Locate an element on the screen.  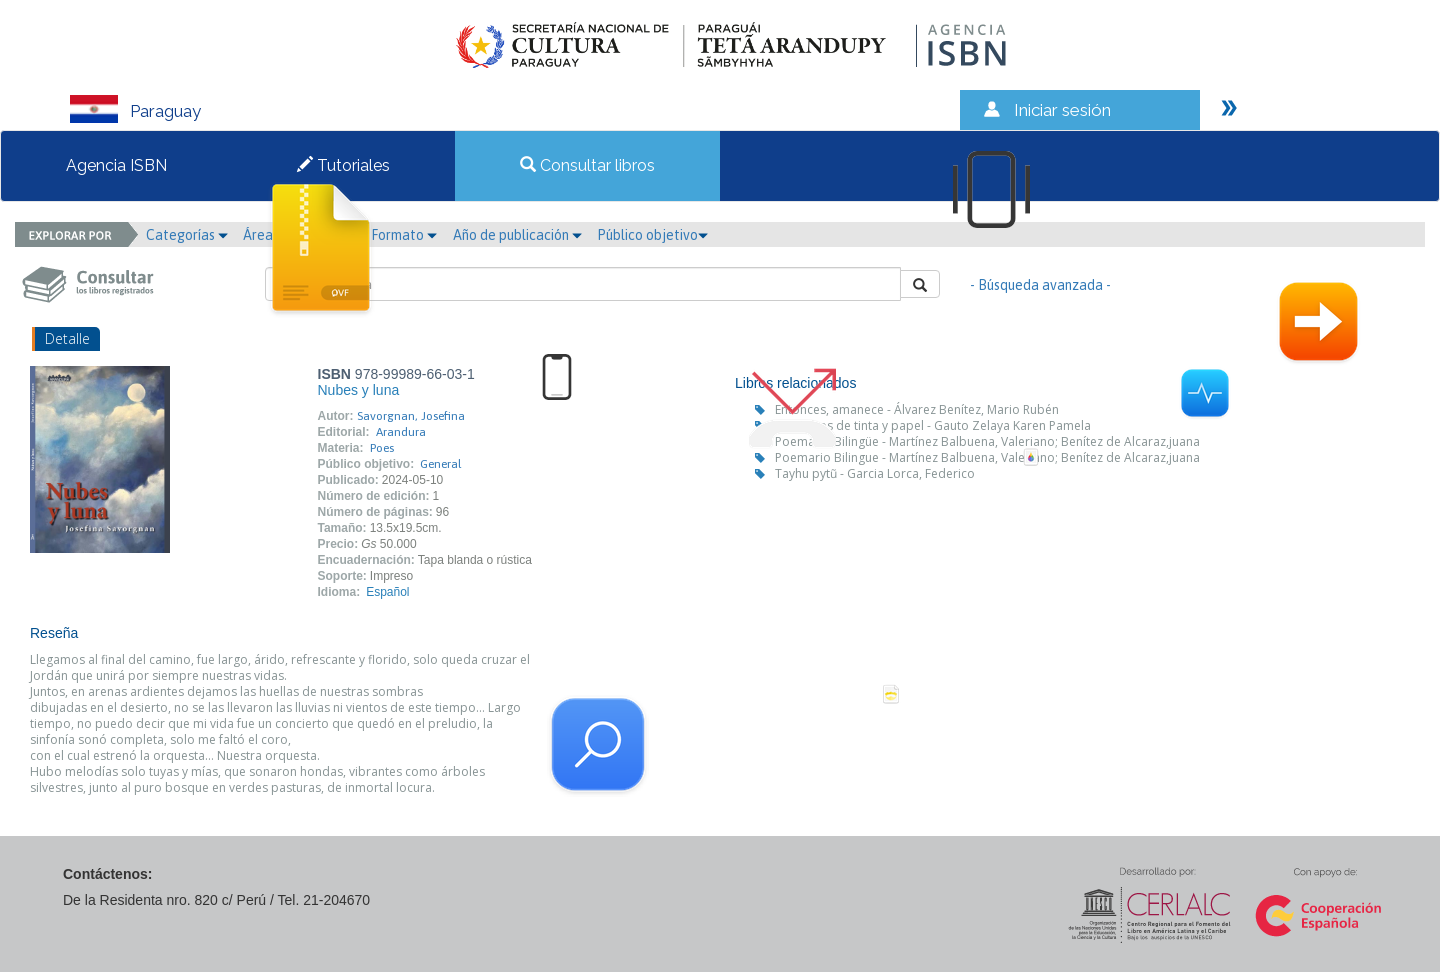
nim programming language source file is located at coordinates (891, 694).